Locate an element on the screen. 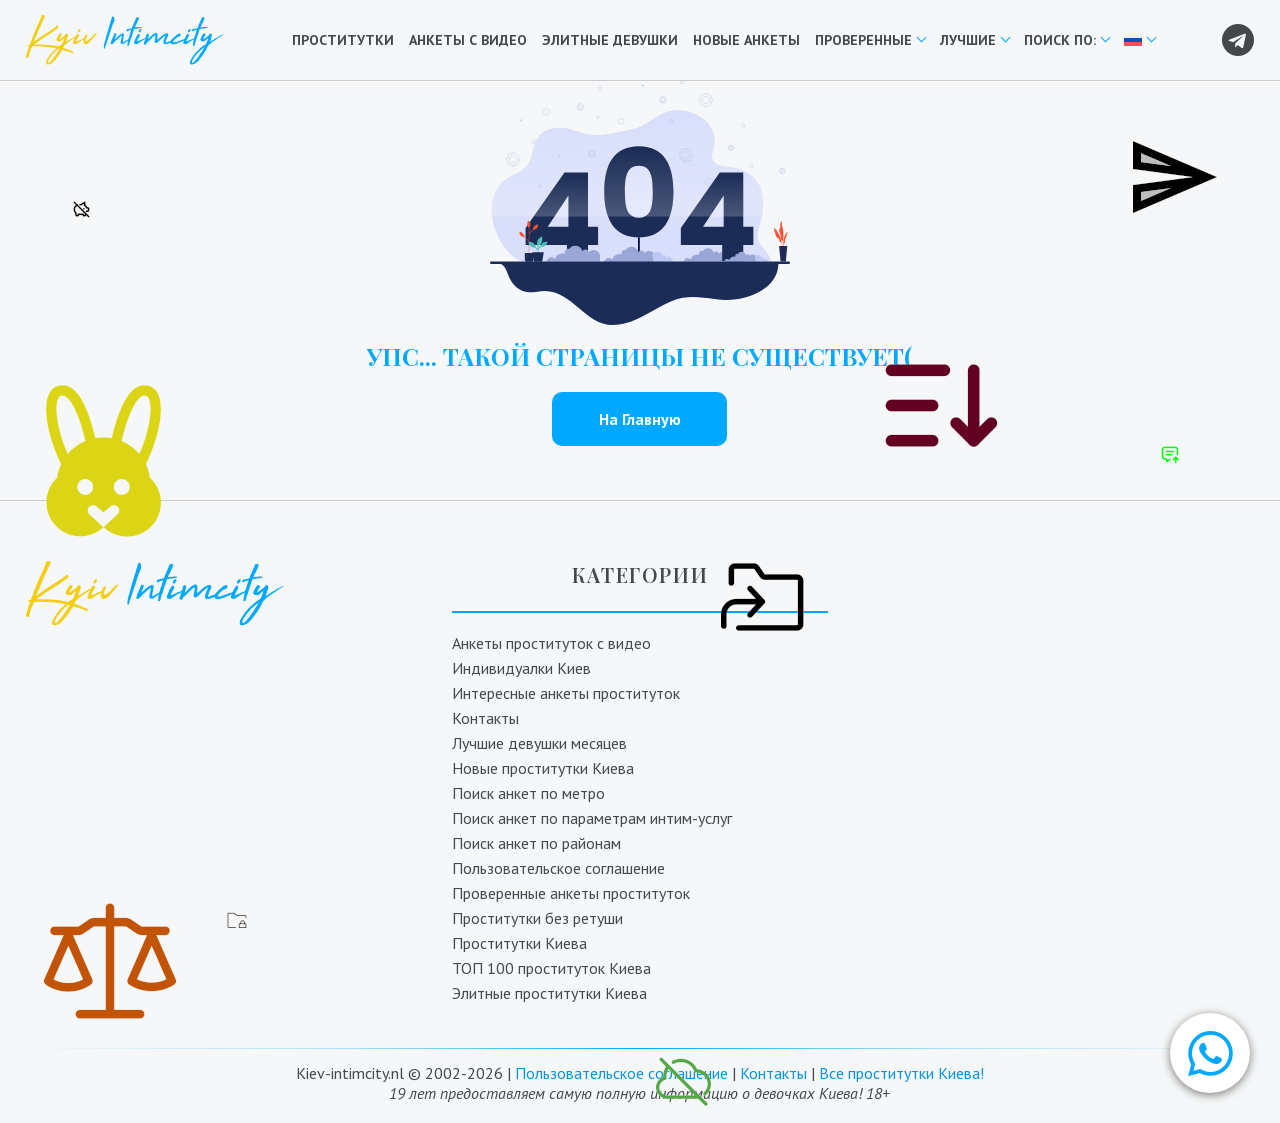 The width and height of the screenshot is (1280, 1123). send a message or email is located at coordinates (1173, 177).